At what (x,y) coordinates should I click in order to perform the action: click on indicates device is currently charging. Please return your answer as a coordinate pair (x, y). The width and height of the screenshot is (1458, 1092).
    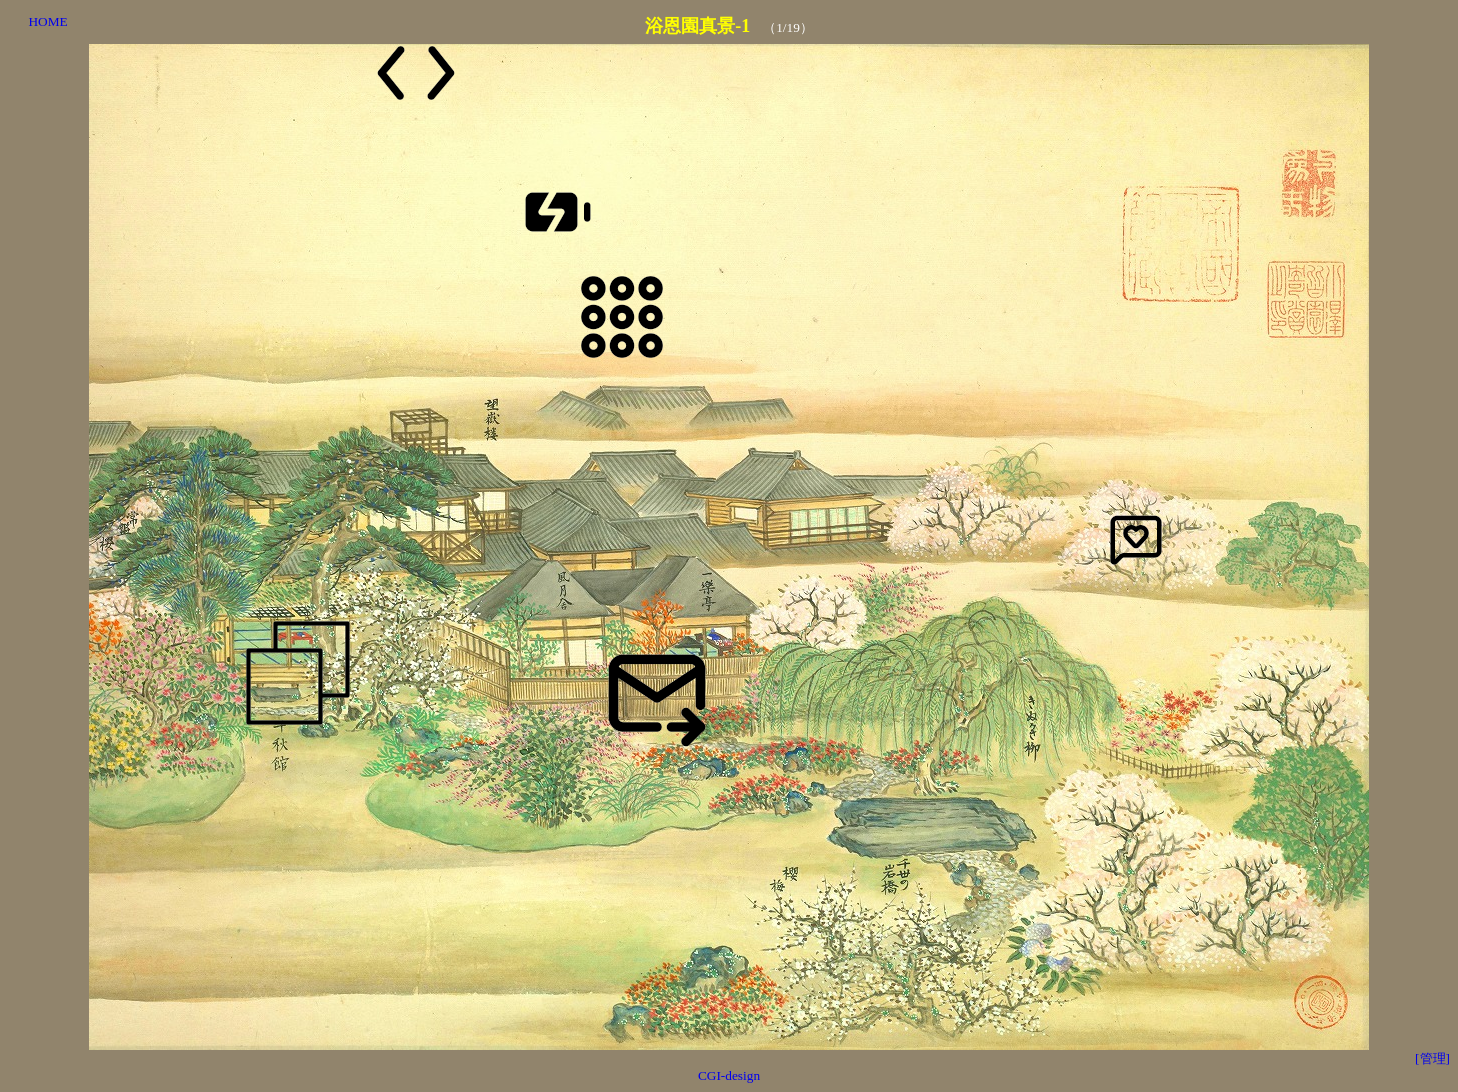
    Looking at the image, I should click on (558, 212).